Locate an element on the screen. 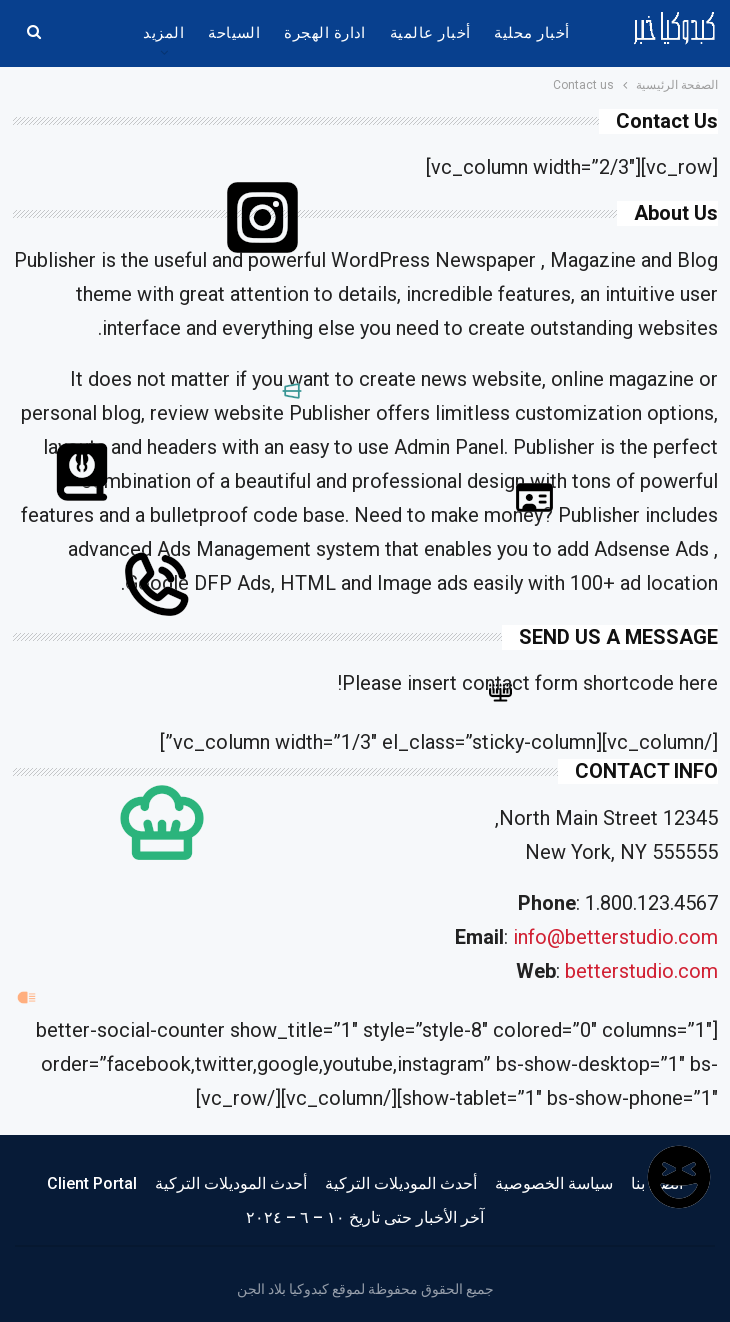 The width and height of the screenshot is (730, 1322). react with a laughing emoji is located at coordinates (679, 1177).